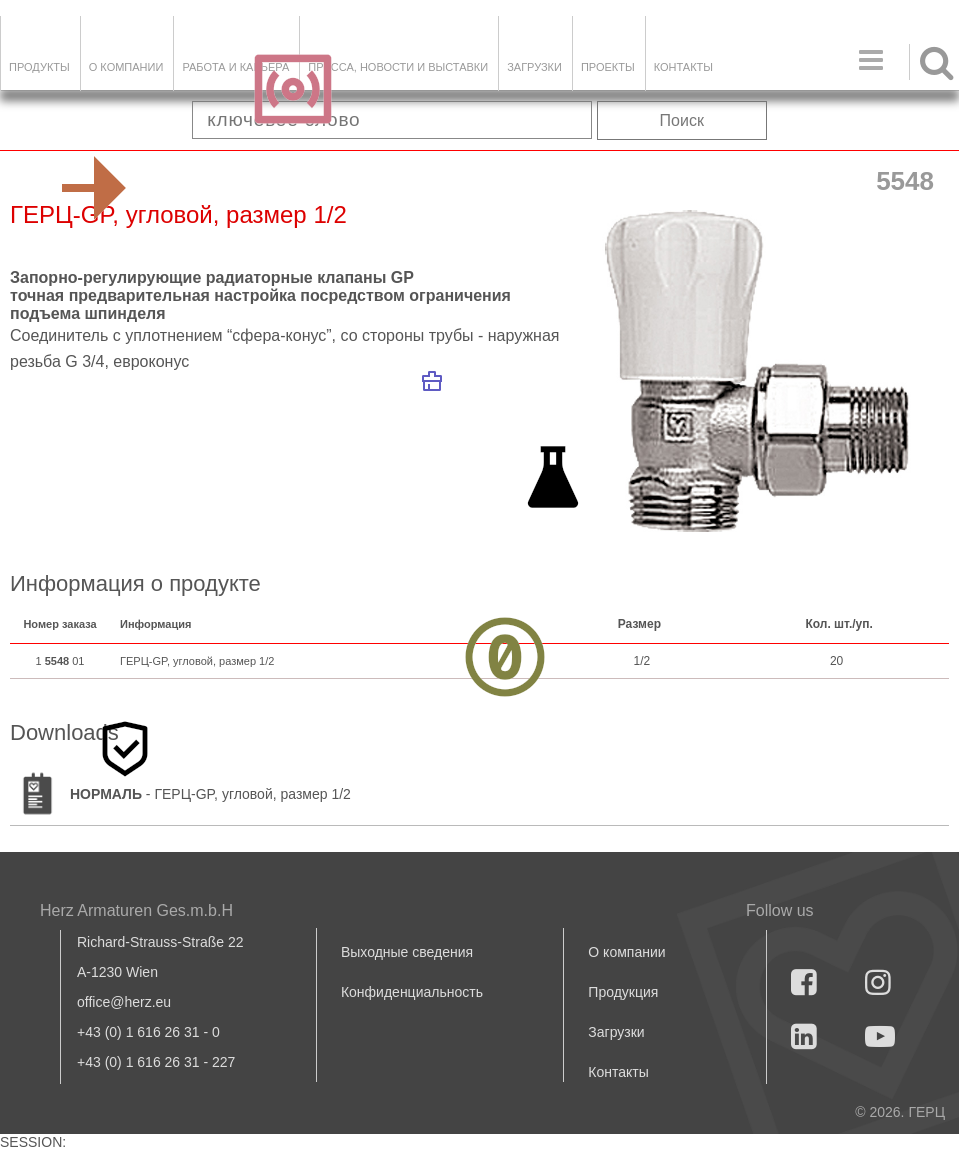 This screenshot has height=1150, width=959. I want to click on enable surround sound audio output, so click(293, 89).